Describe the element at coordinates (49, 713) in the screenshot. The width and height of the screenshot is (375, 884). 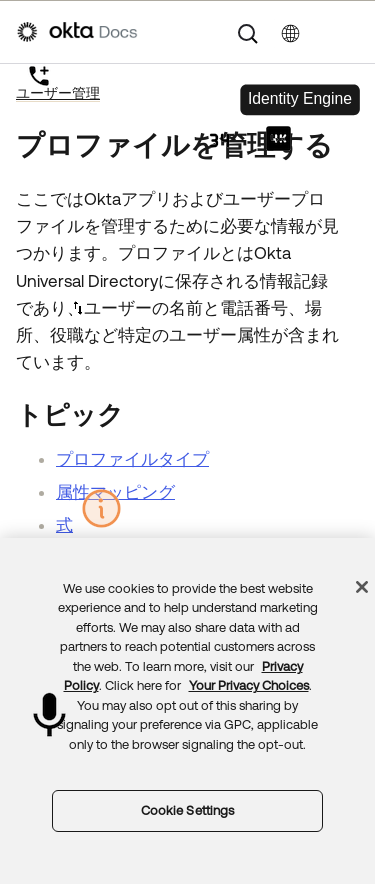
I see `tap to use voice input` at that location.